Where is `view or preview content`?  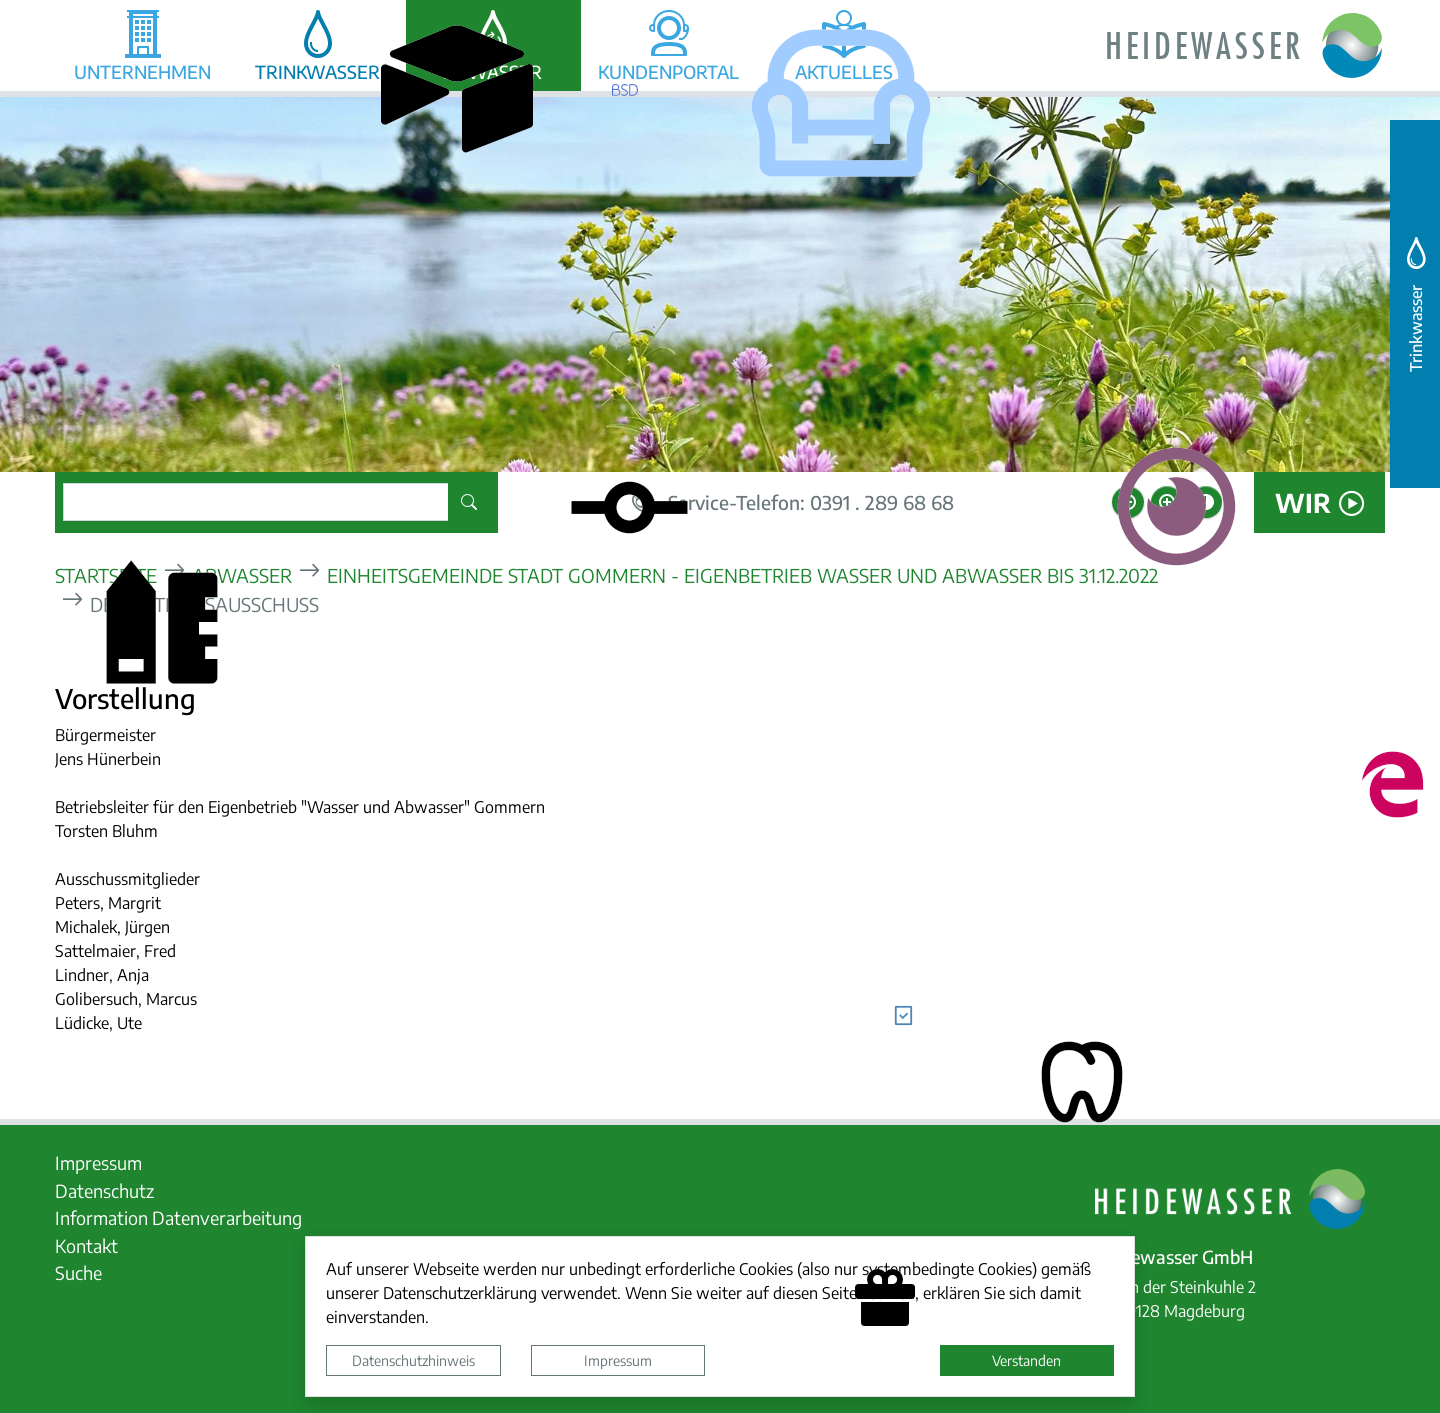 view or preview content is located at coordinates (1176, 506).